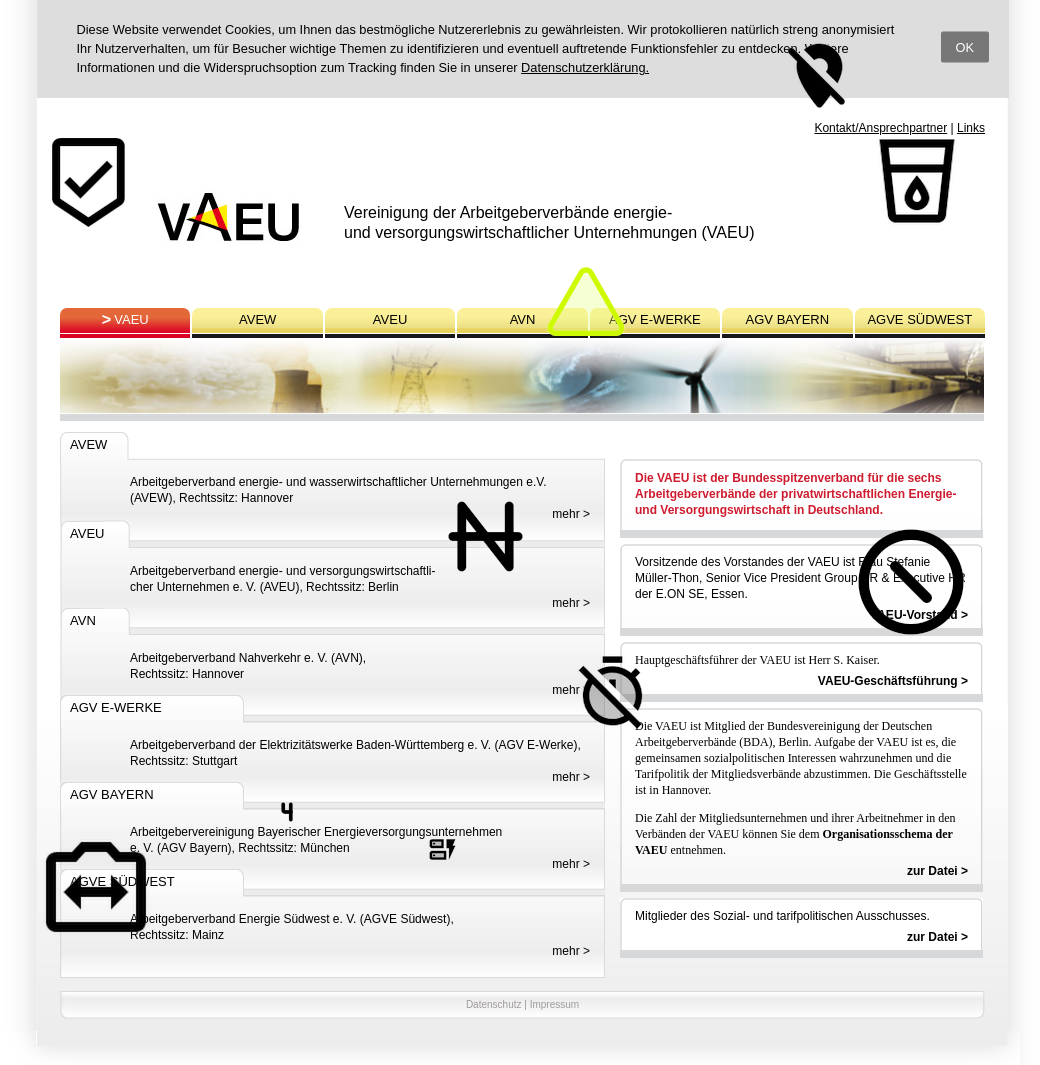  I want to click on access dynamic form builder, so click(442, 849).